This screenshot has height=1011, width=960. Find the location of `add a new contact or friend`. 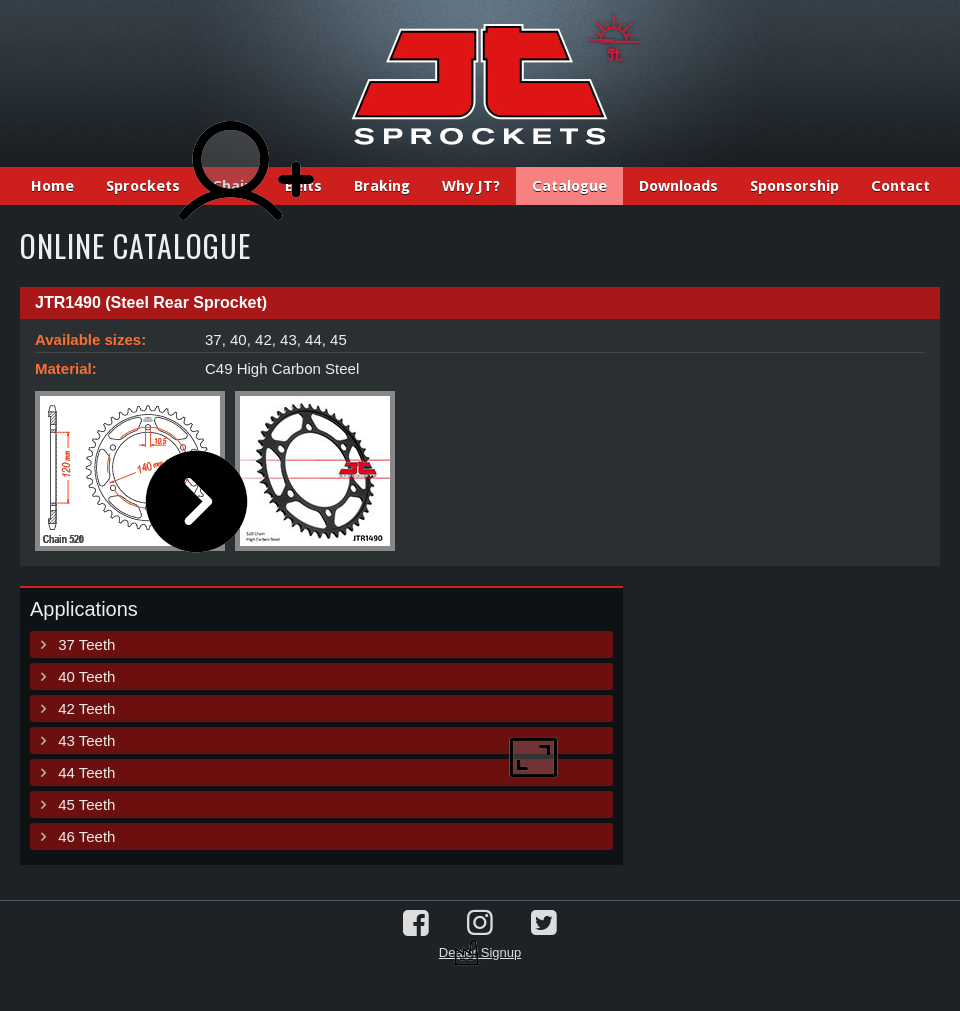

add a new contact or friend is located at coordinates (242, 175).